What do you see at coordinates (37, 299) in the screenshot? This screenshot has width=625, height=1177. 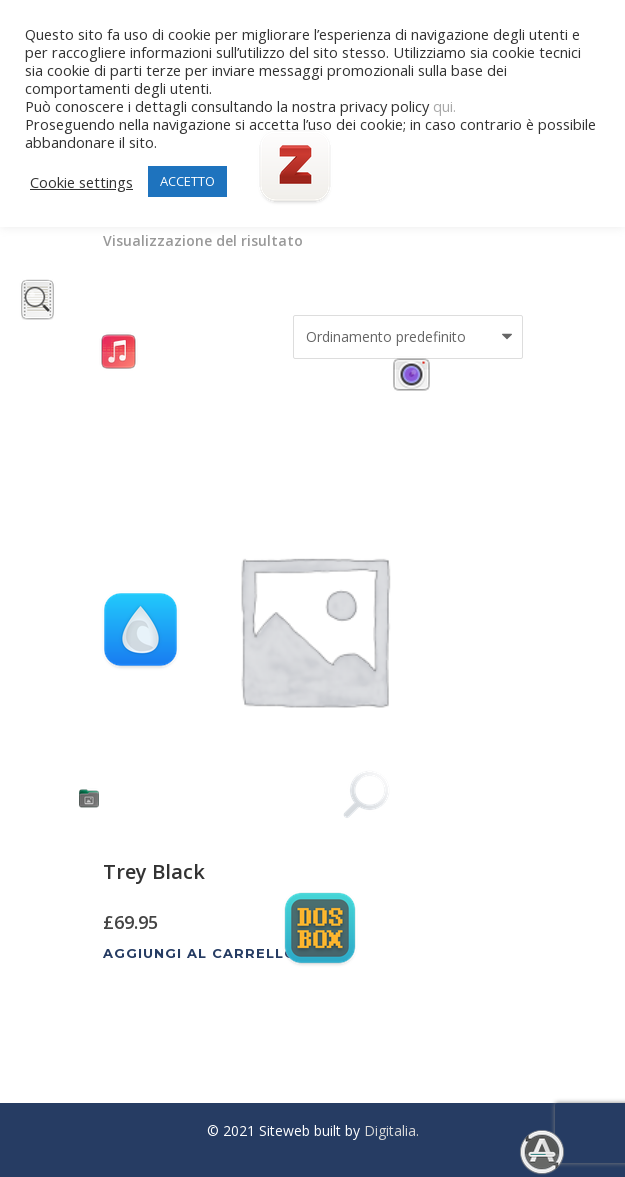 I see `open the log viewer application` at bounding box center [37, 299].